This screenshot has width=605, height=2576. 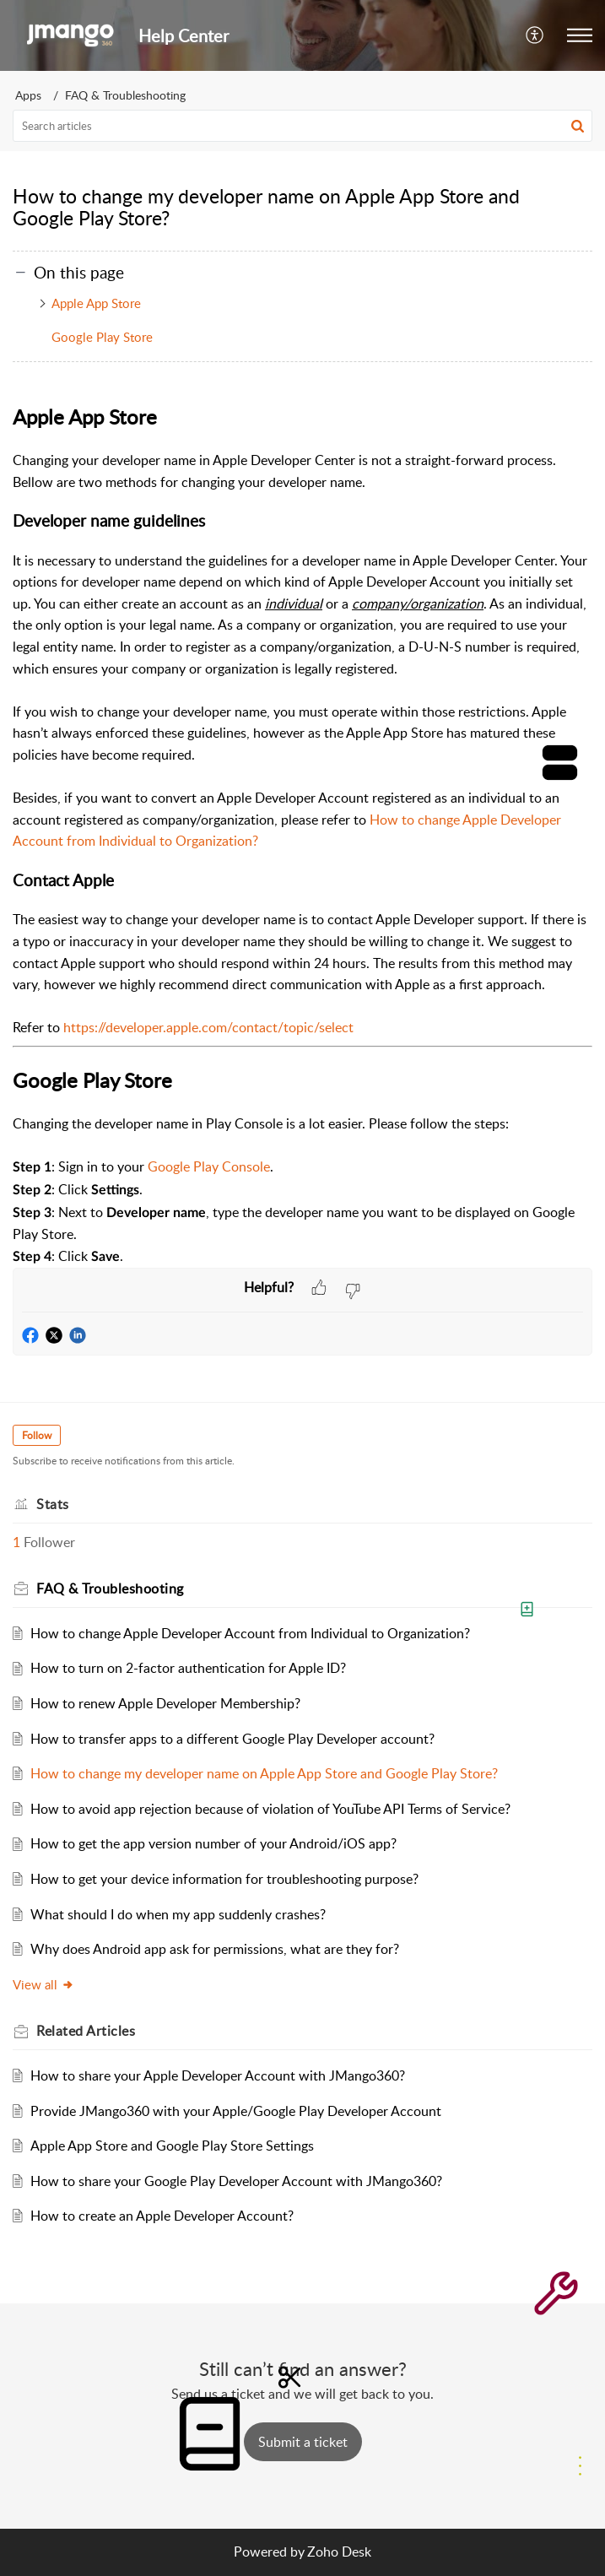 I want to click on cut selected content, so click(x=290, y=2377).